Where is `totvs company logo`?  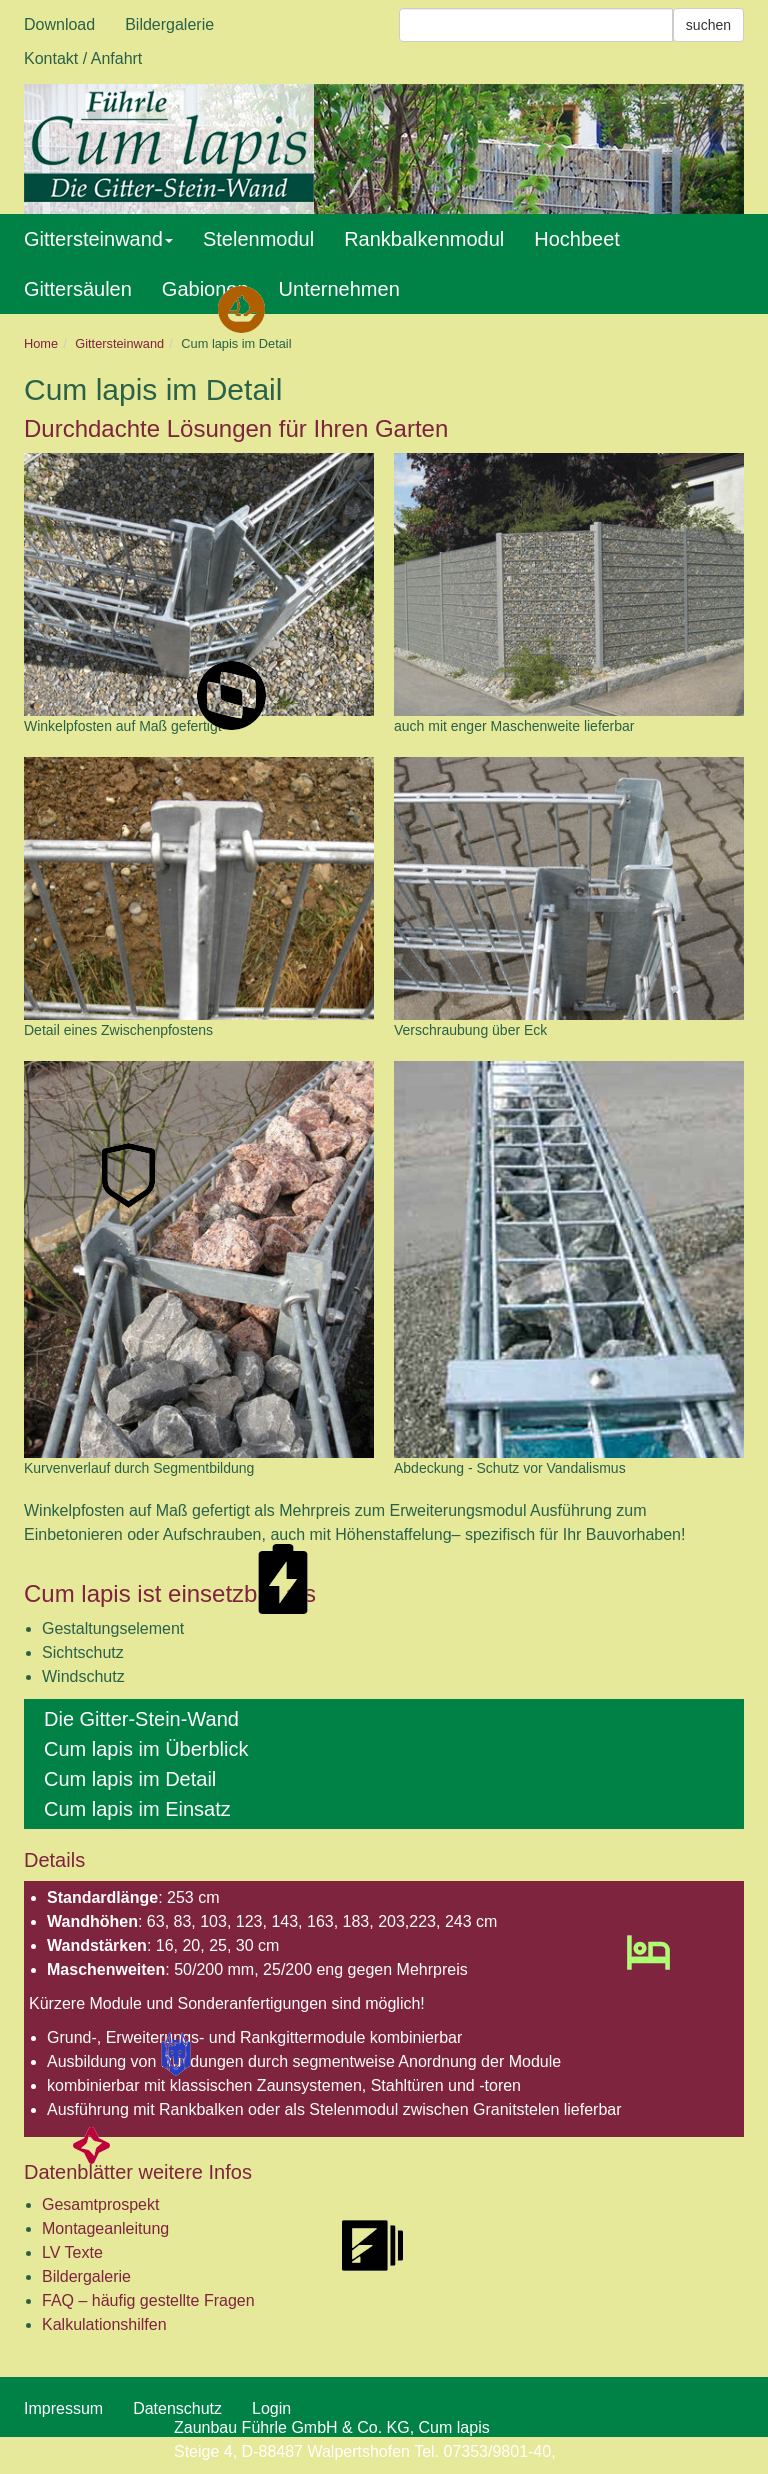 totvs company logo is located at coordinates (231, 695).